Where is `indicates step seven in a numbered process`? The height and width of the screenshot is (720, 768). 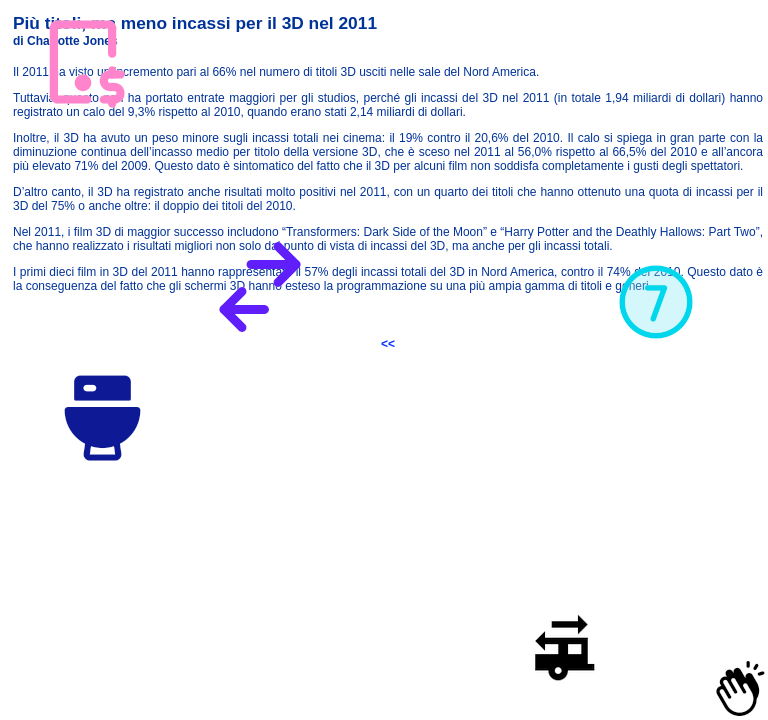 indicates step seven in a numbered process is located at coordinates (656, 302).